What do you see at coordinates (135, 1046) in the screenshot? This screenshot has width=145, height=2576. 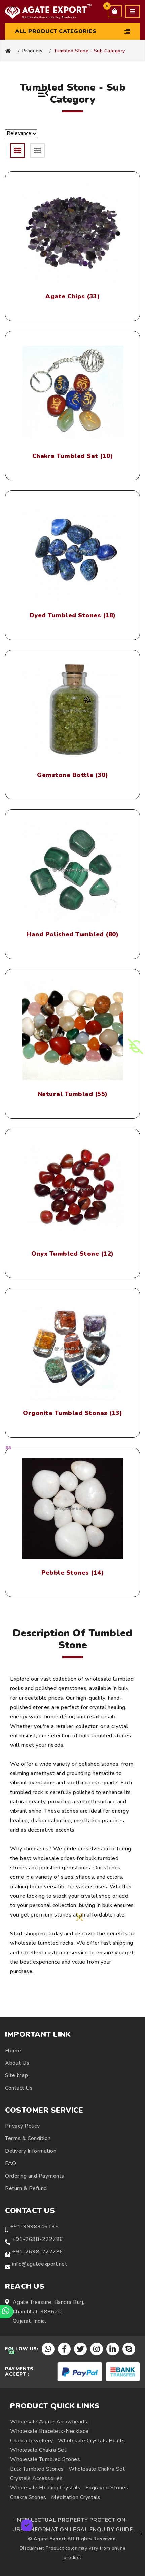 I see `indicates euro payment is unavailable` at bounding box center [135, 1046].